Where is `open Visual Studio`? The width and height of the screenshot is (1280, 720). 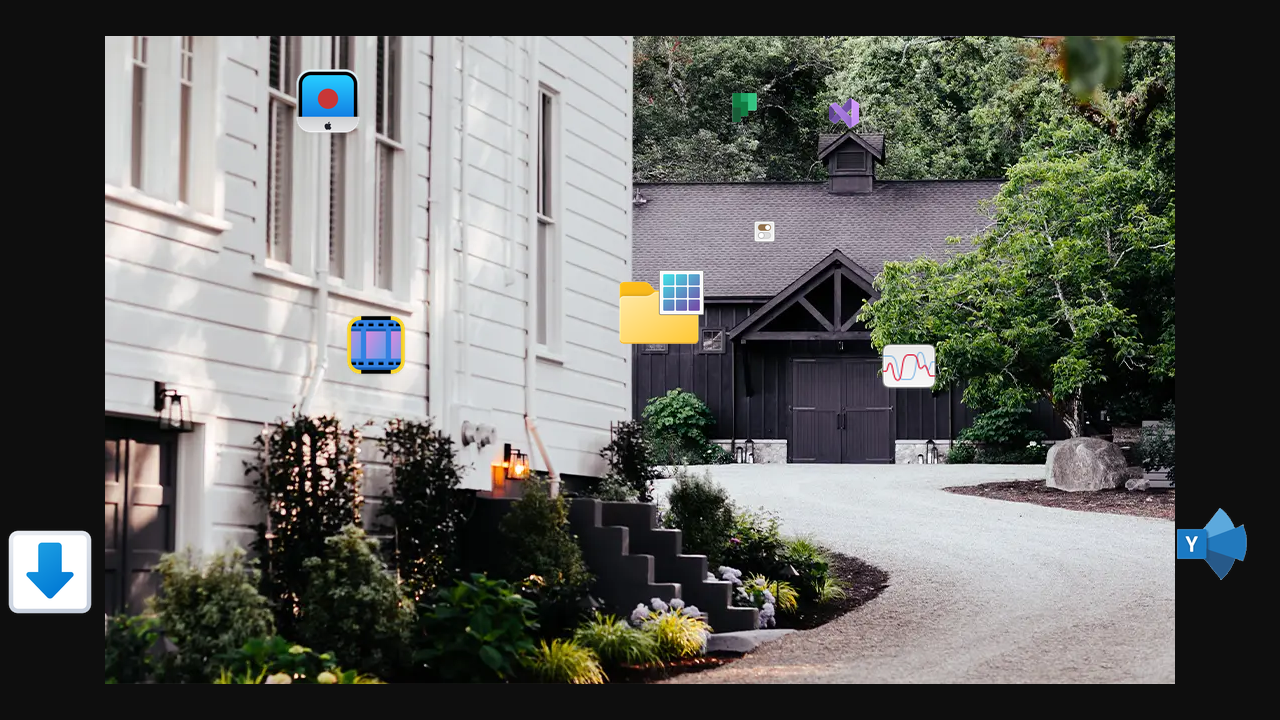 open Visual Studio is located at coordinates (844, 113).